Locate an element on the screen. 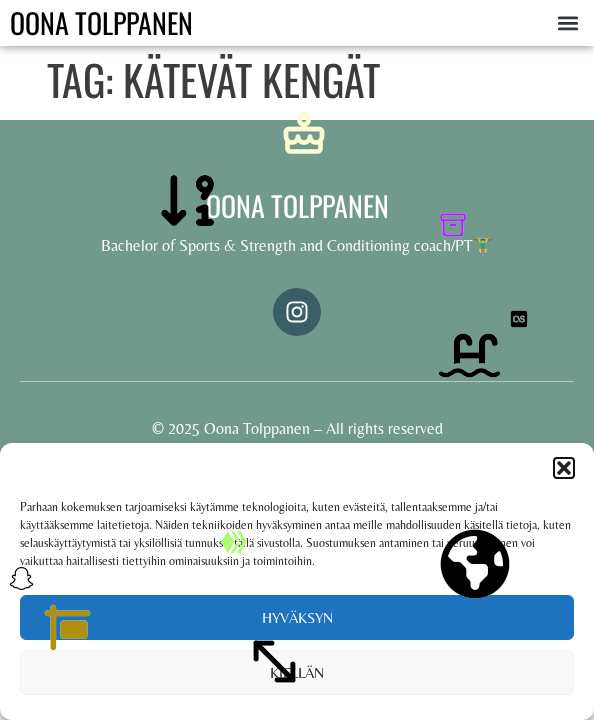 This screenshot has width=594, height=720. access pool or swimming facilities is located at coordinates (469, 355).